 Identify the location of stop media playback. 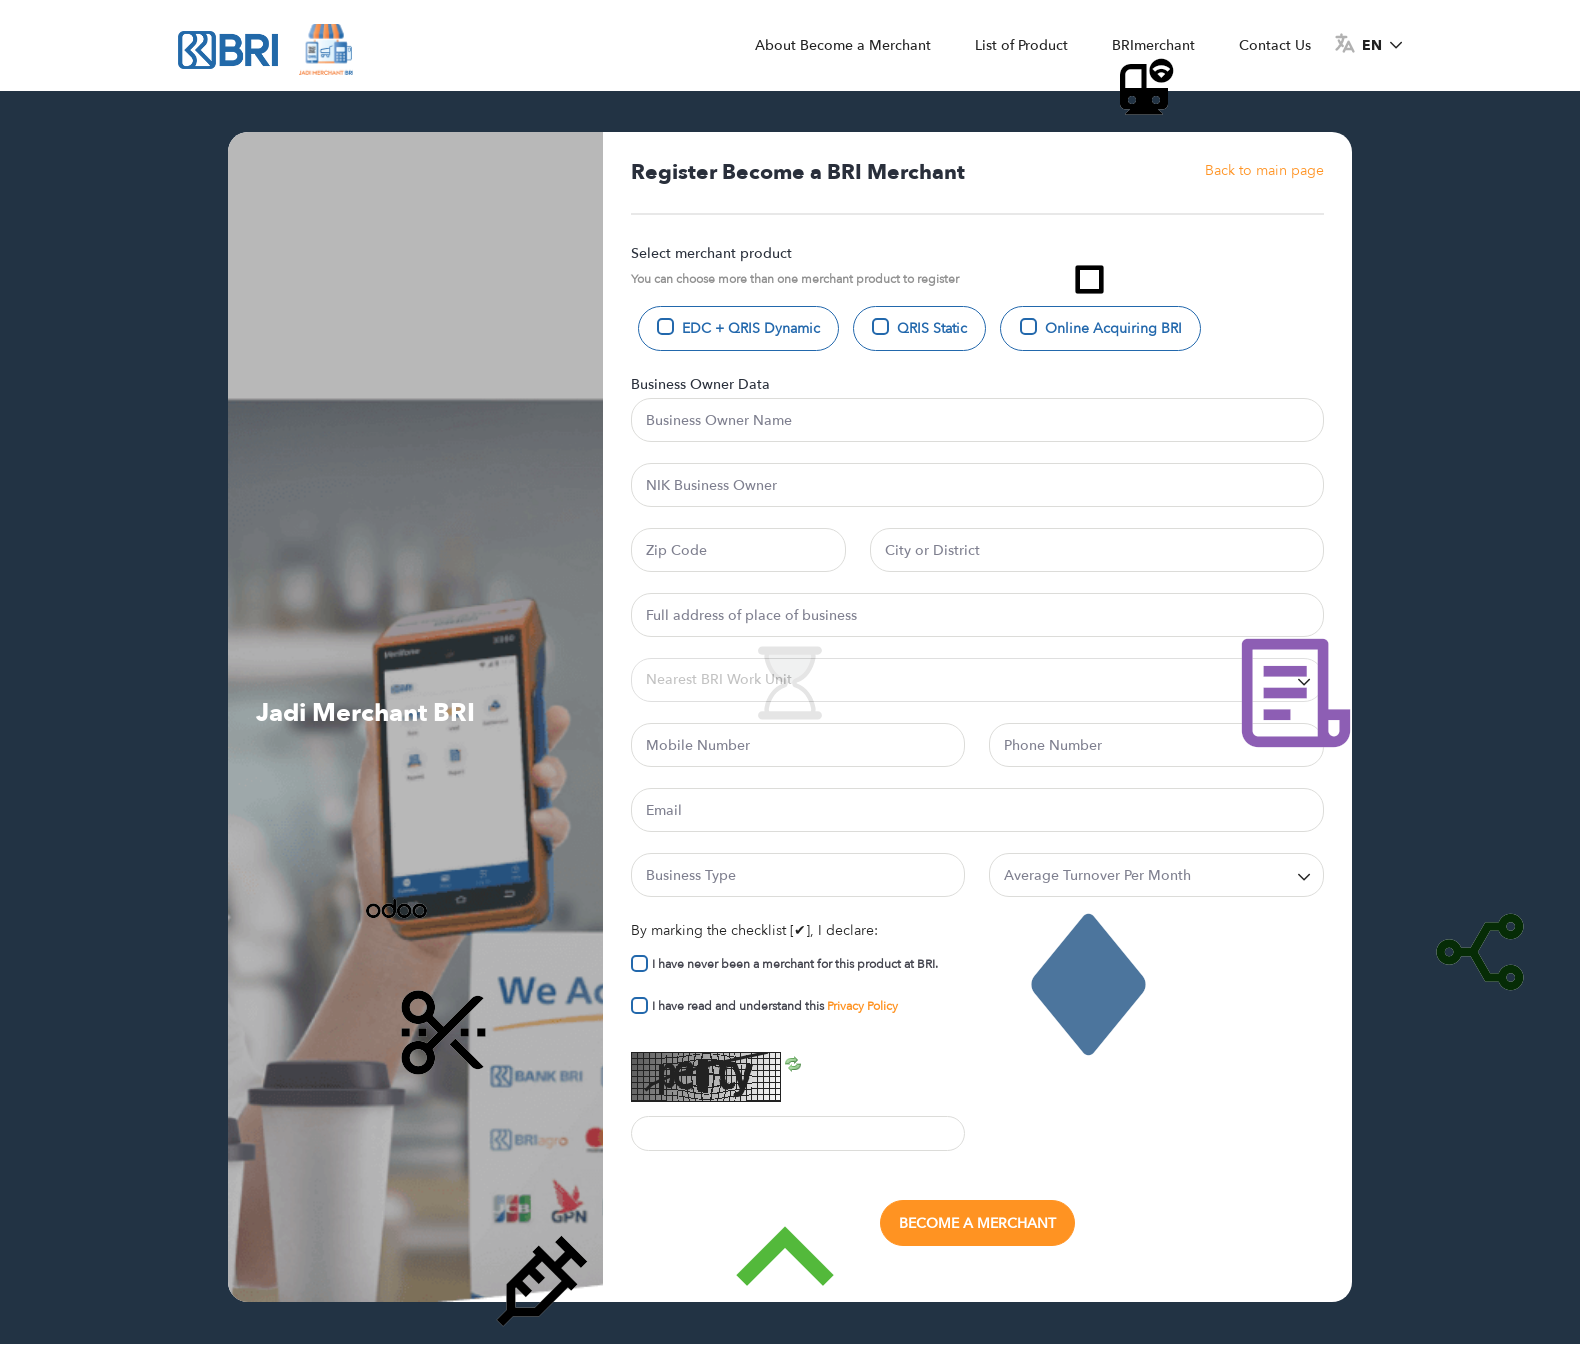
(1089, 279).